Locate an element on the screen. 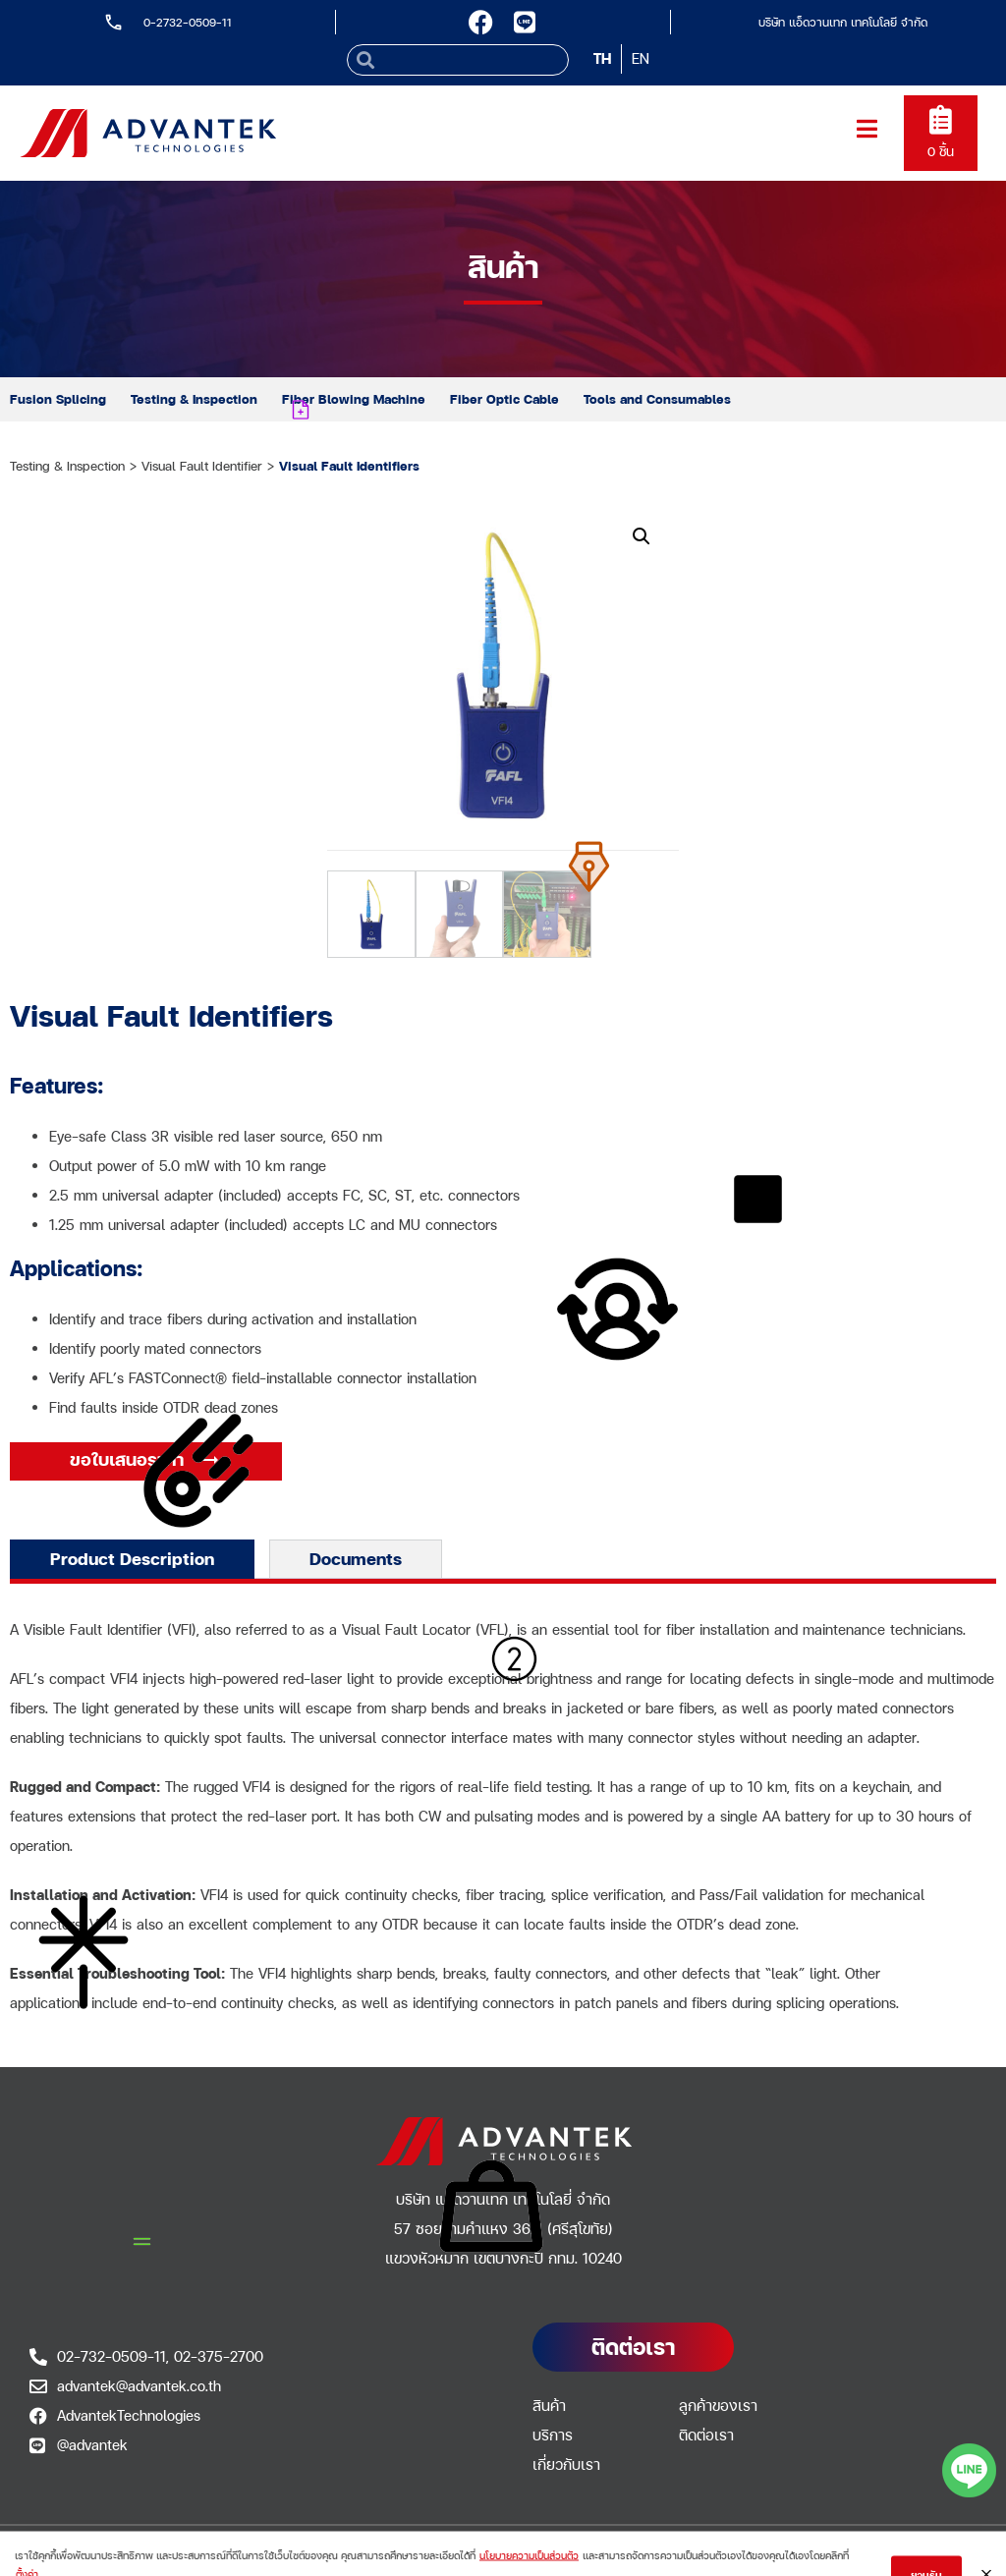 This screenshot has height=2576, width=1006. stop media playback is located at coordinates (757, 1199).